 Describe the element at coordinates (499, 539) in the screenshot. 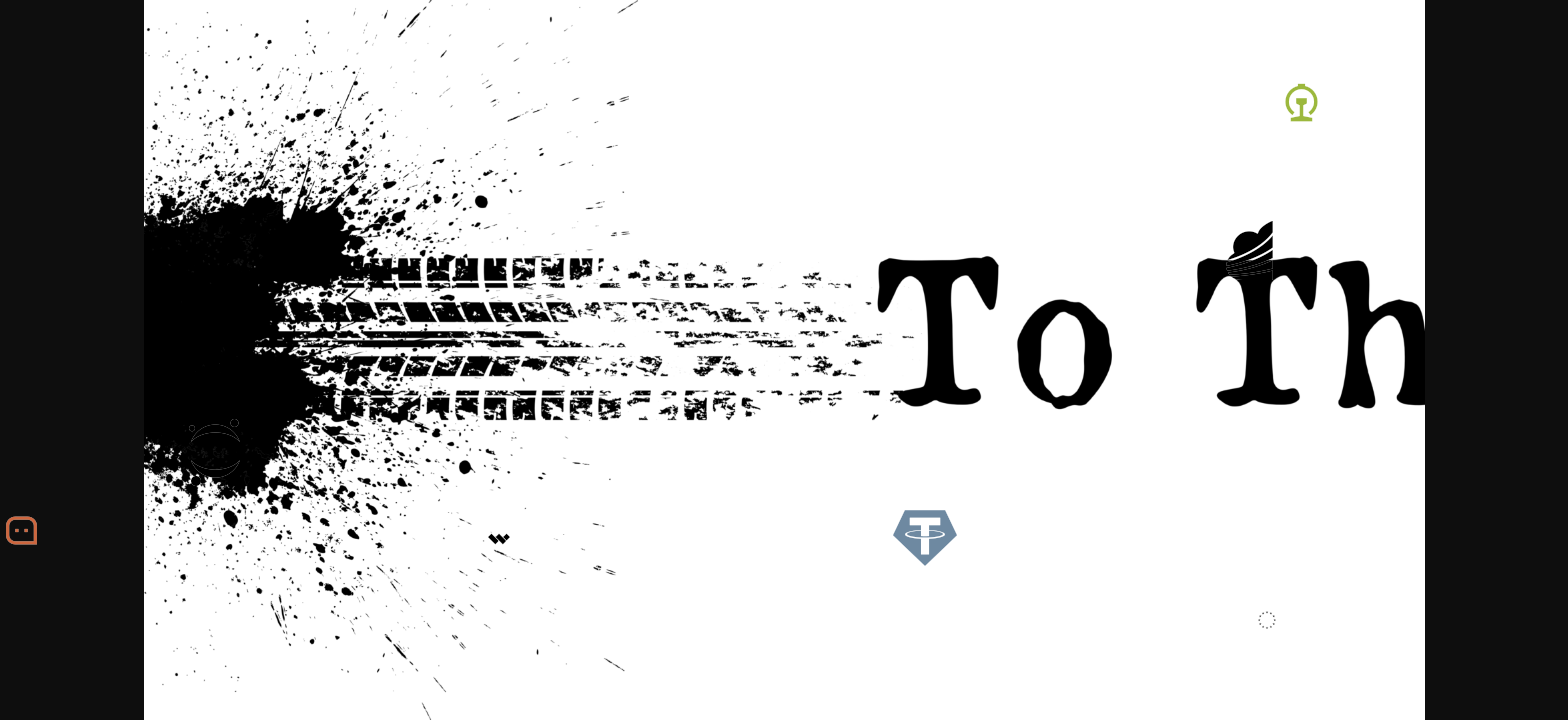

I see `wondershare brand logo` at that location.